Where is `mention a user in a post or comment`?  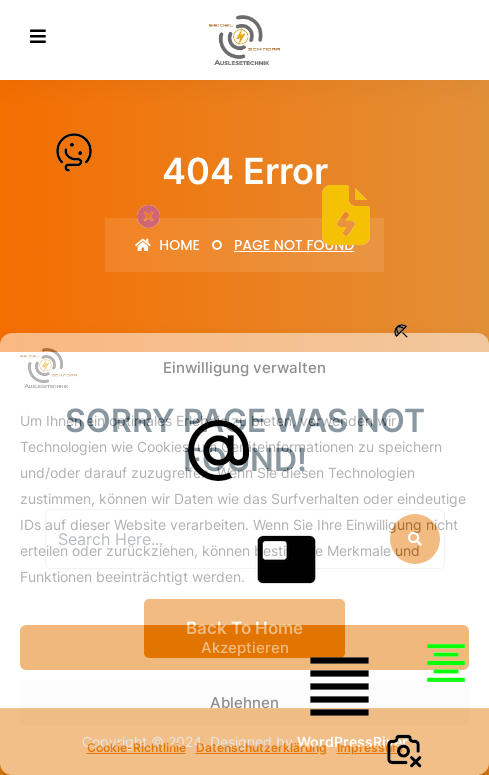
mention a user in a post or comment is located at coordinates (218, 450).